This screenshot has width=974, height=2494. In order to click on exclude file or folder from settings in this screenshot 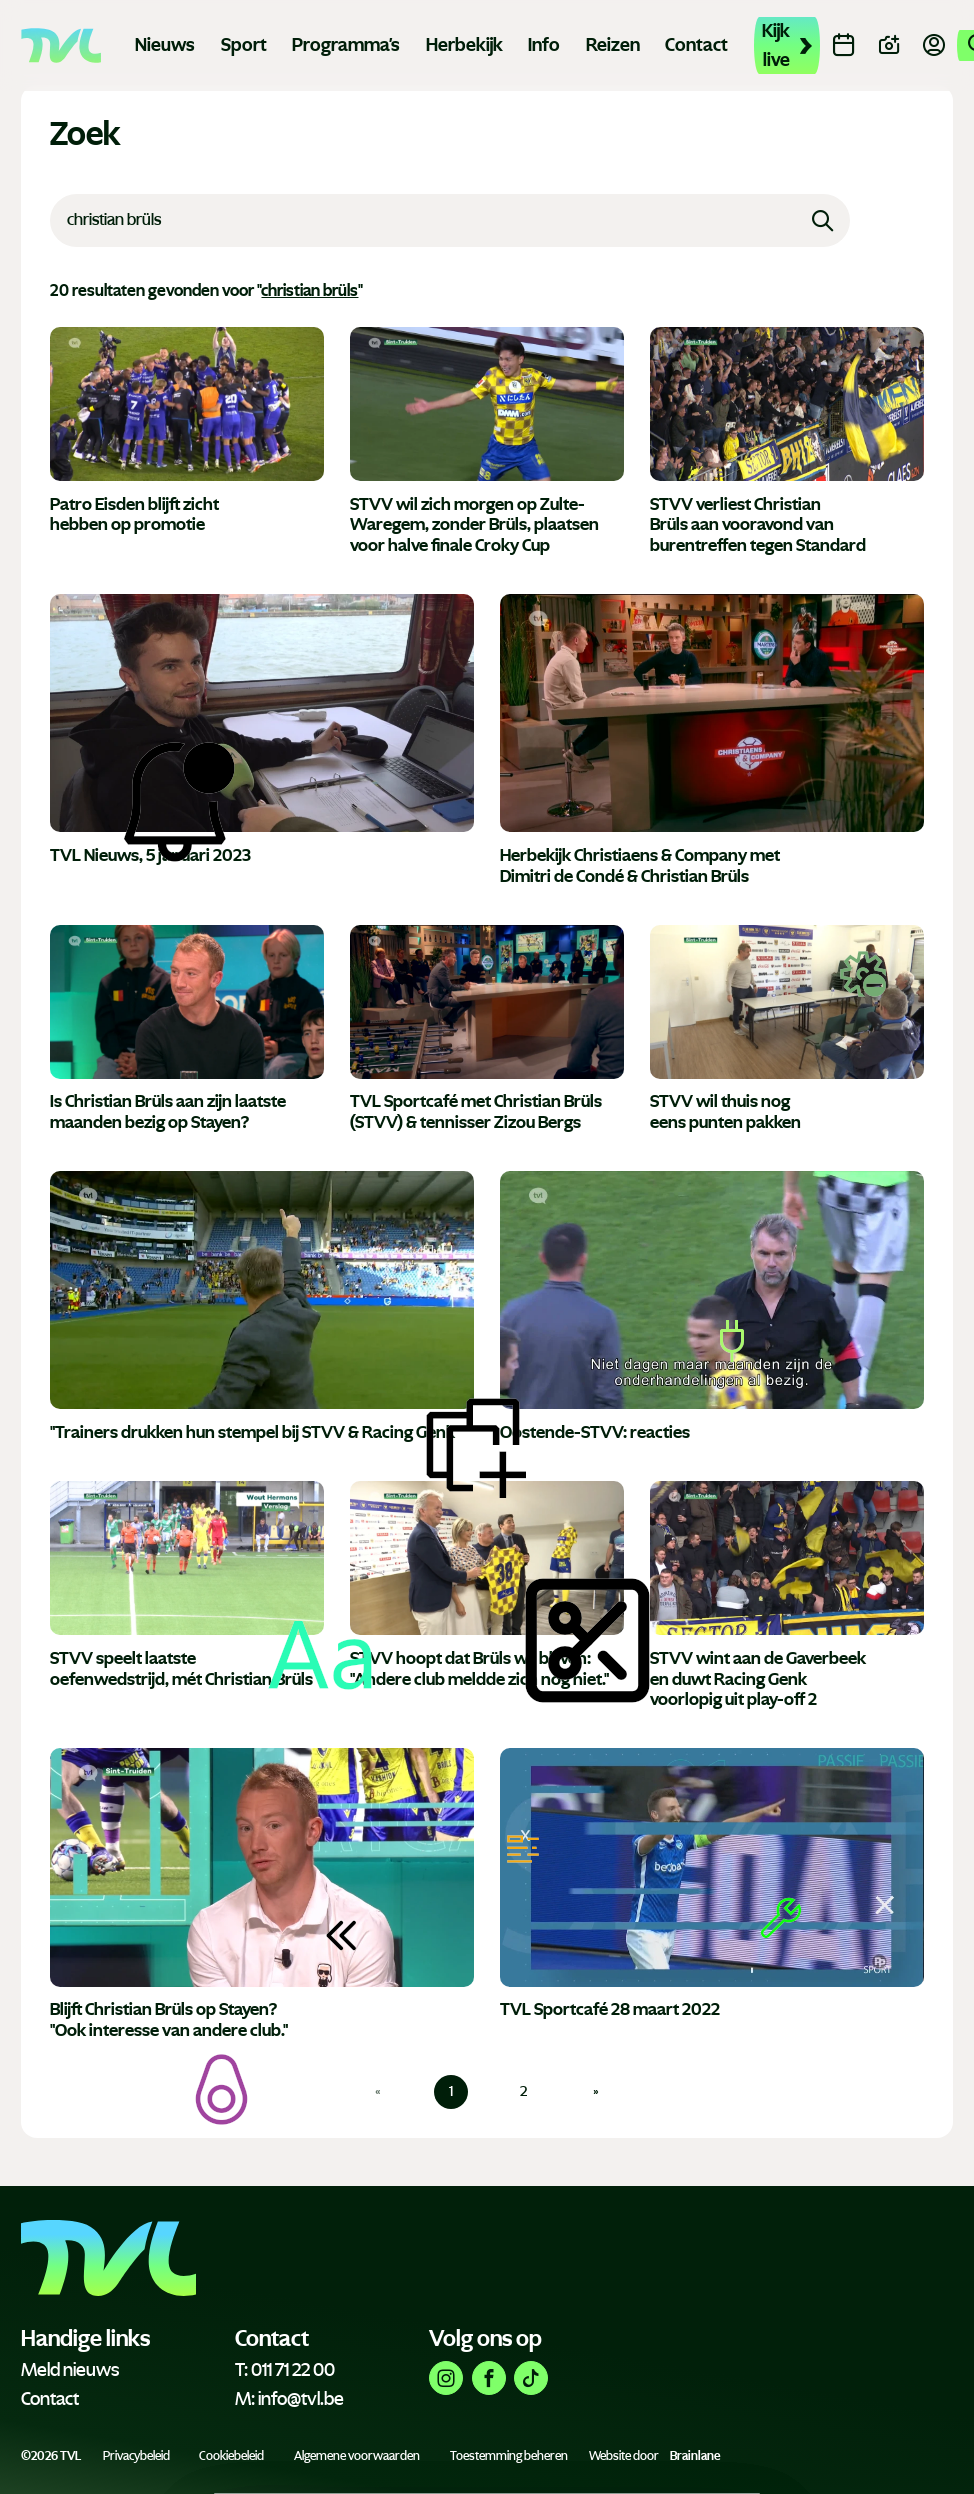, I will do `click(863, 974)`.